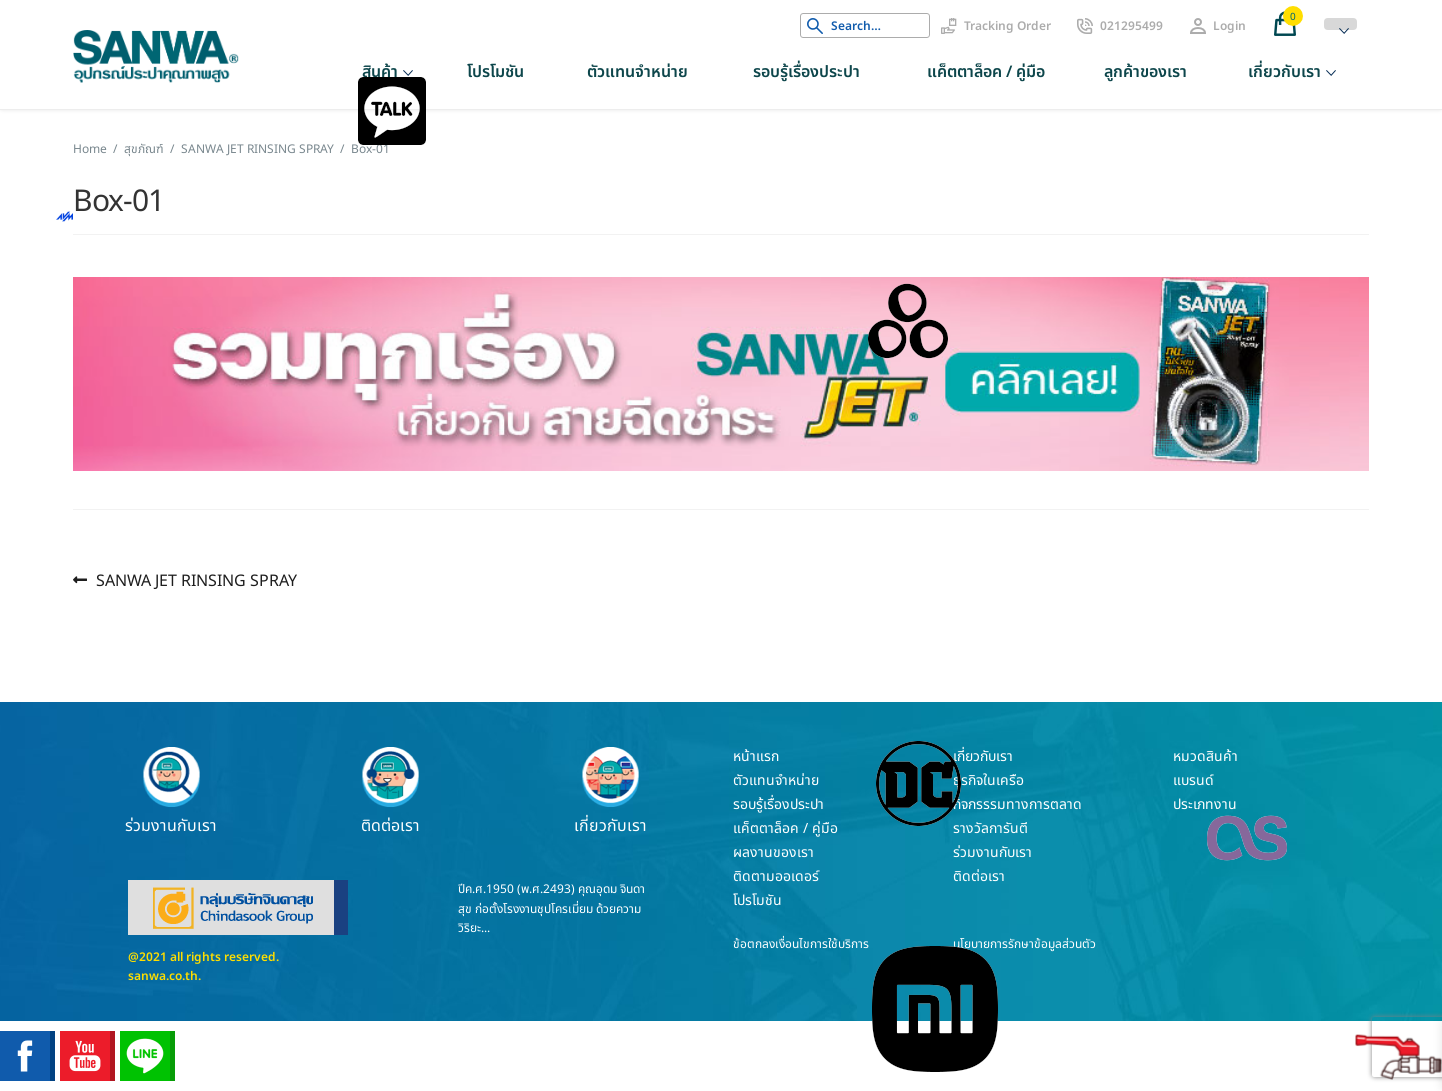 The width and height of the screenshot is (1442, 1091). What do you see at coordinates (1247, 838) in the screenshot?
I see `open Last.fm app` at bounding box center [1247, 838].